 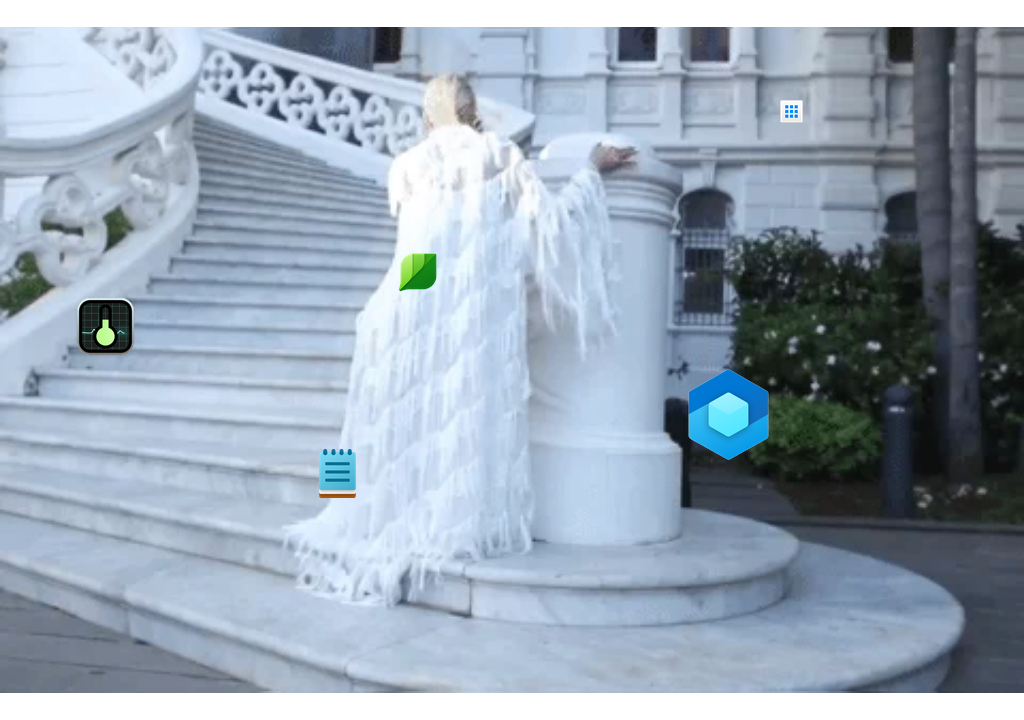 I want to click on open assist2 application, so click(x=728, y=414).